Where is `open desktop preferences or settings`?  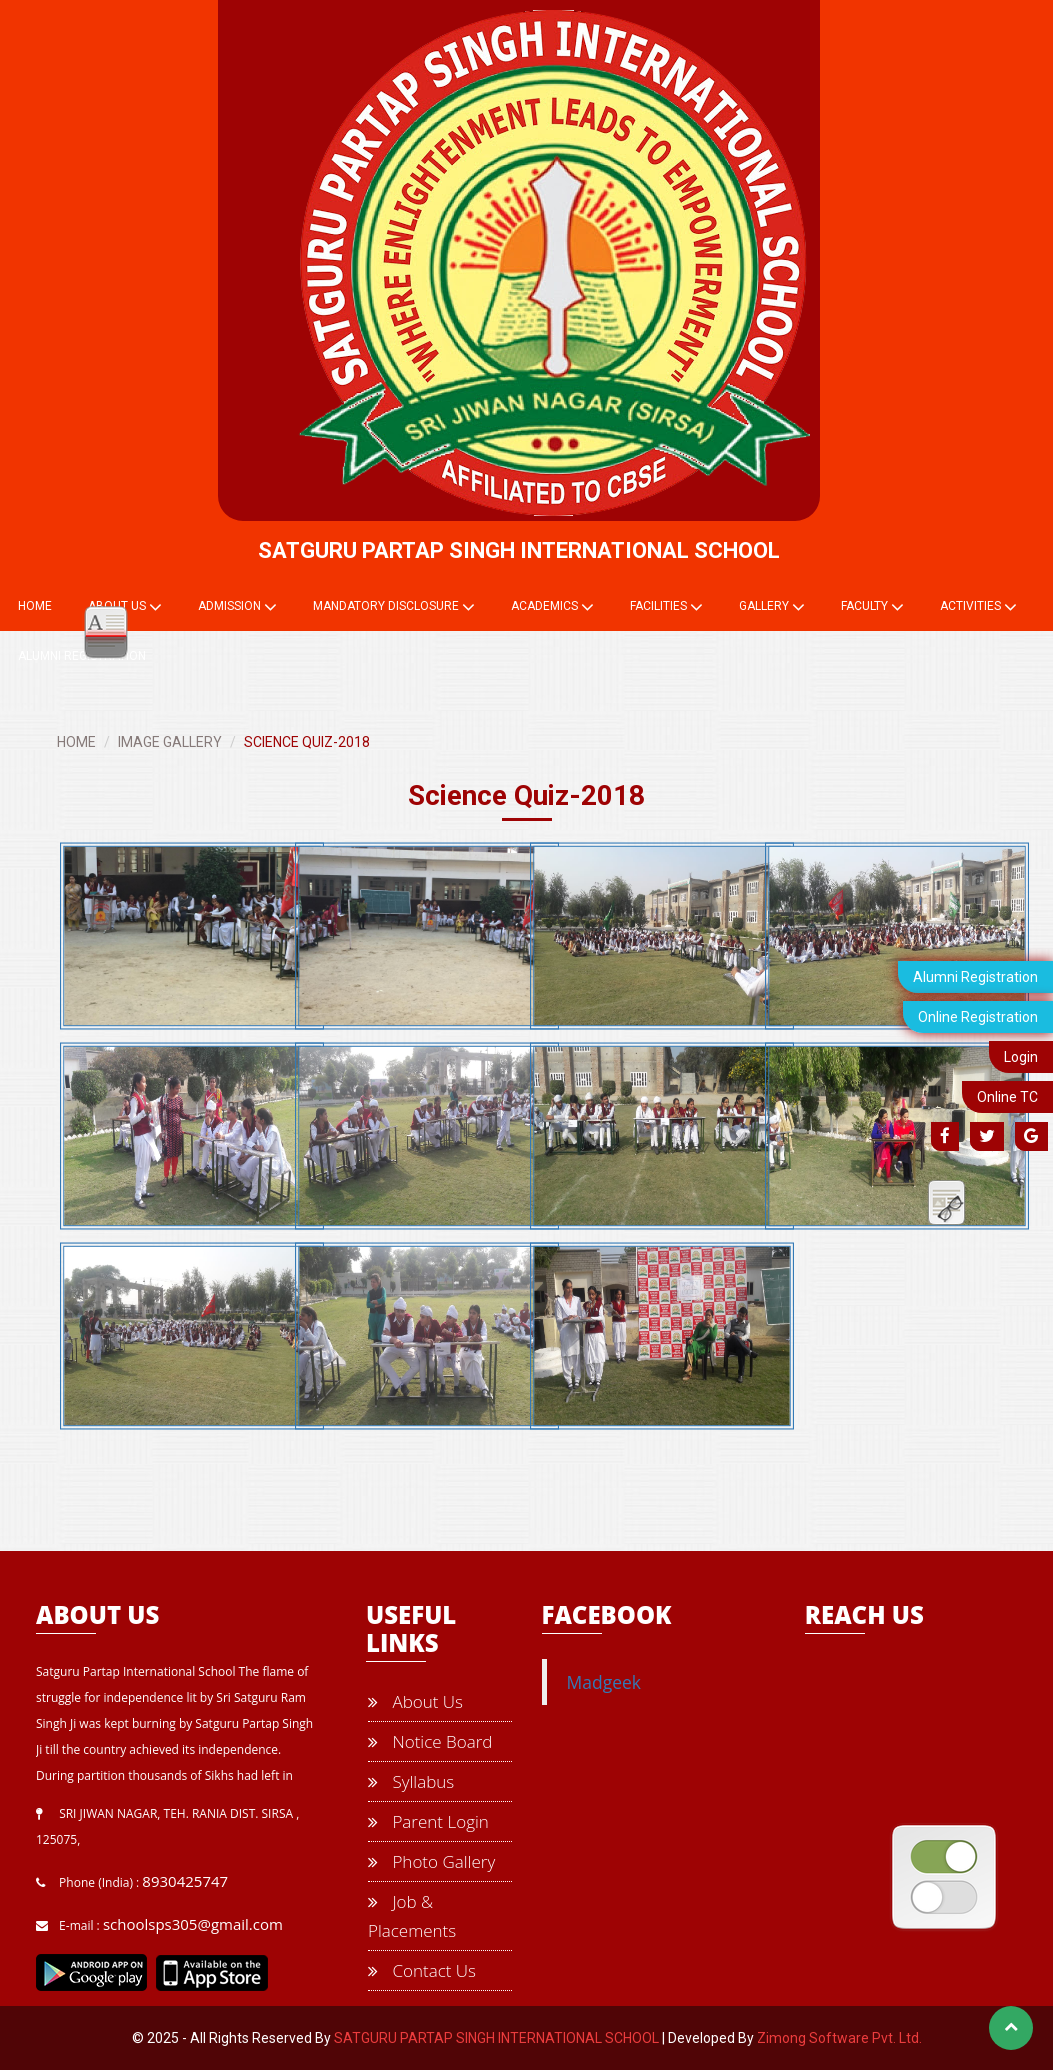 open desktop preferences or settings is located at coordinates (944, 1877).